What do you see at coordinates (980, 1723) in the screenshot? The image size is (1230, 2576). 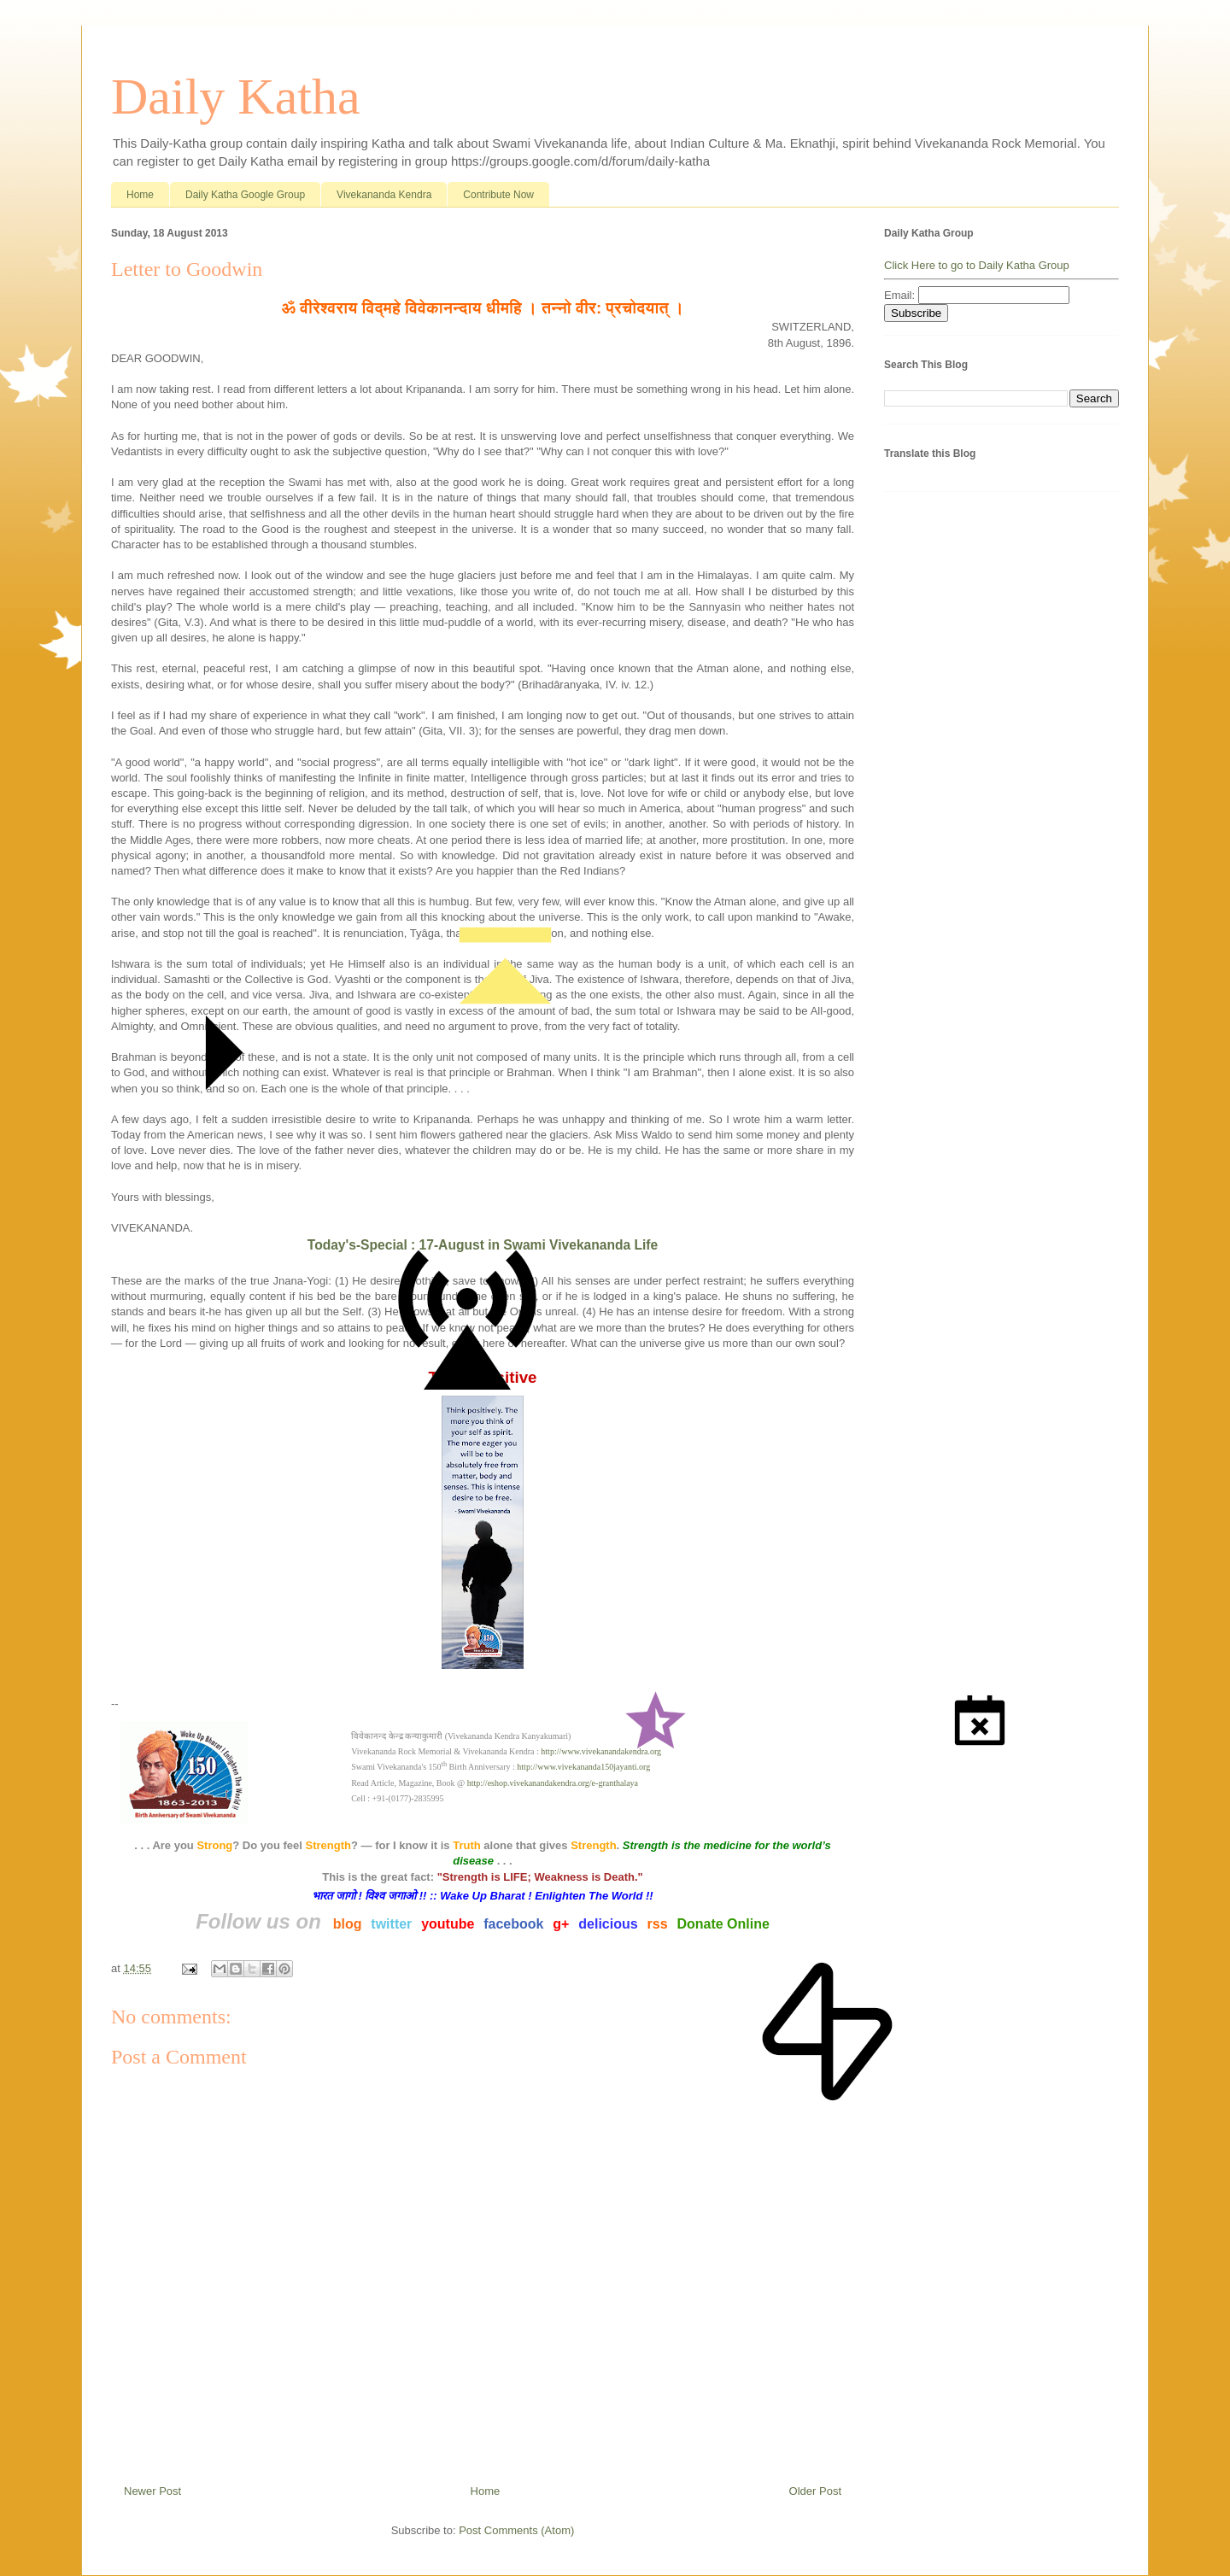 I see `cancel or delete a calendar event` at bounding box center [980, 1723].